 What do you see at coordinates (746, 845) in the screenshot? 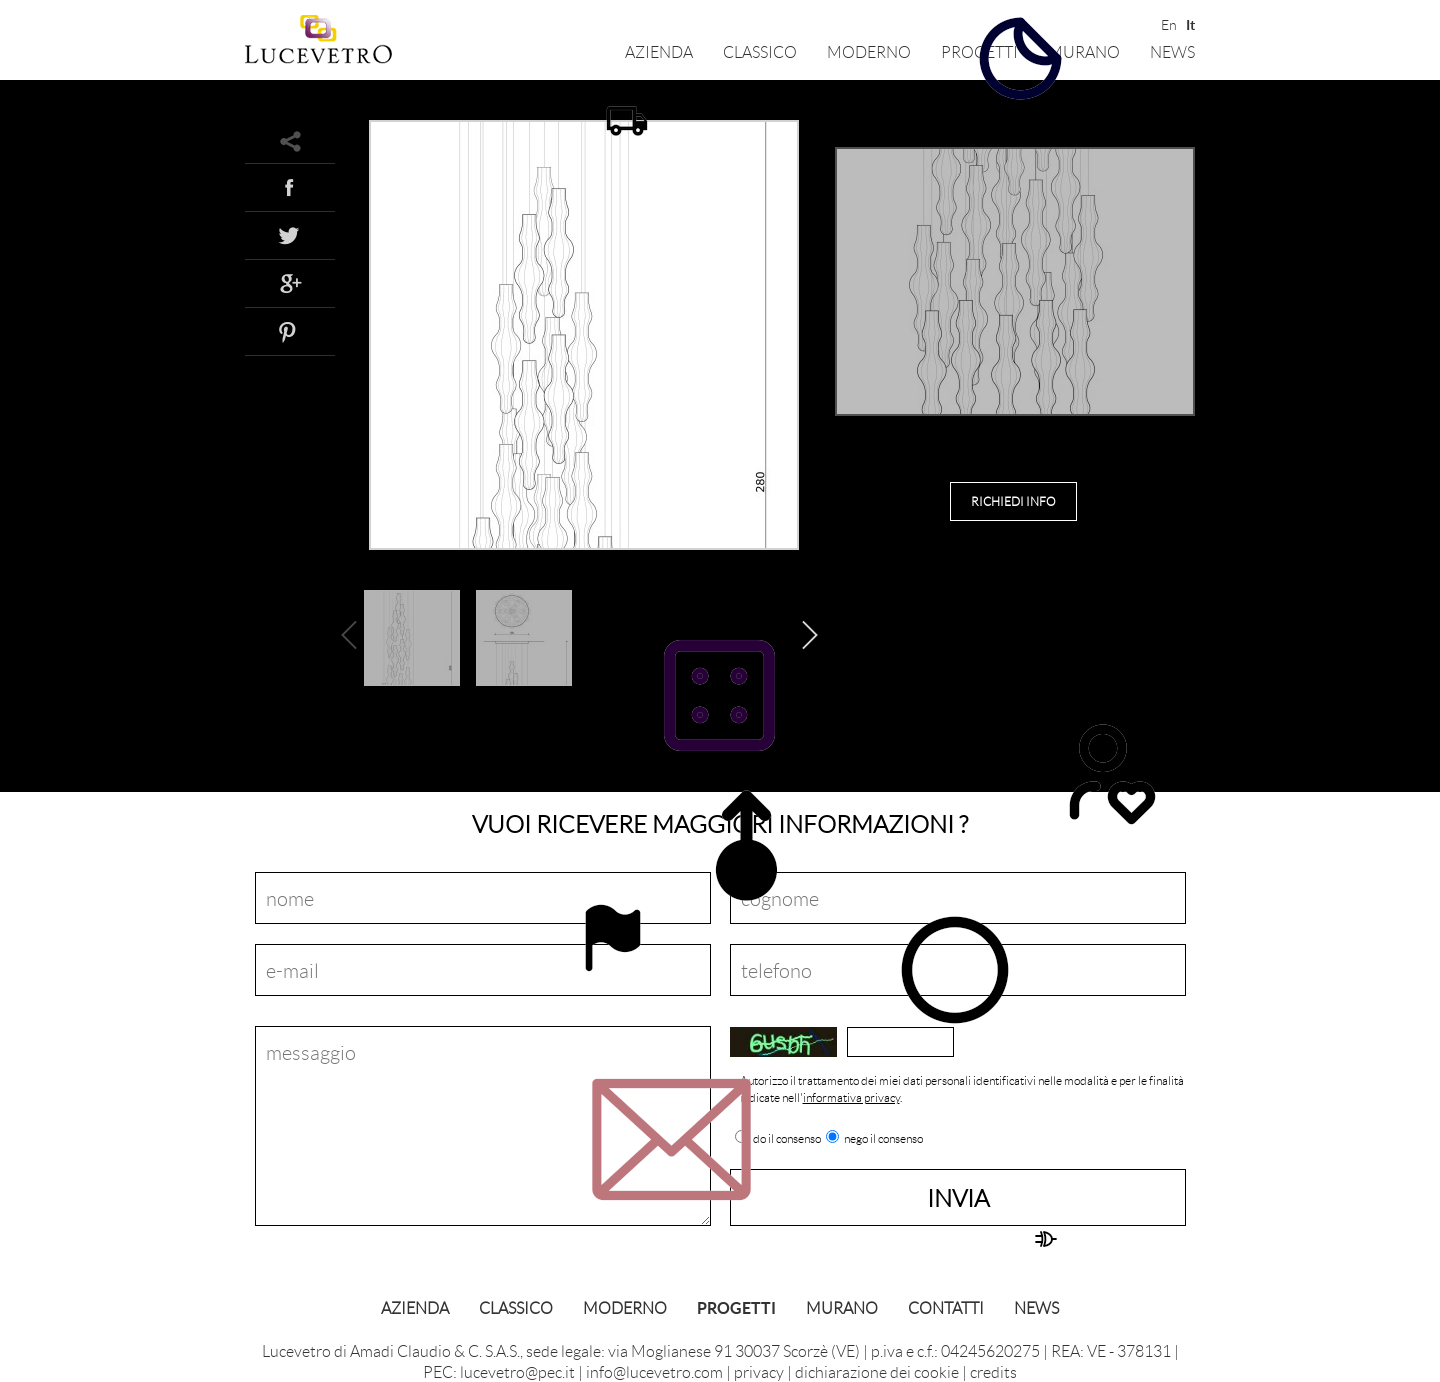
I see `swipe up to continue or dismiss` at bounding box center [746, 845].